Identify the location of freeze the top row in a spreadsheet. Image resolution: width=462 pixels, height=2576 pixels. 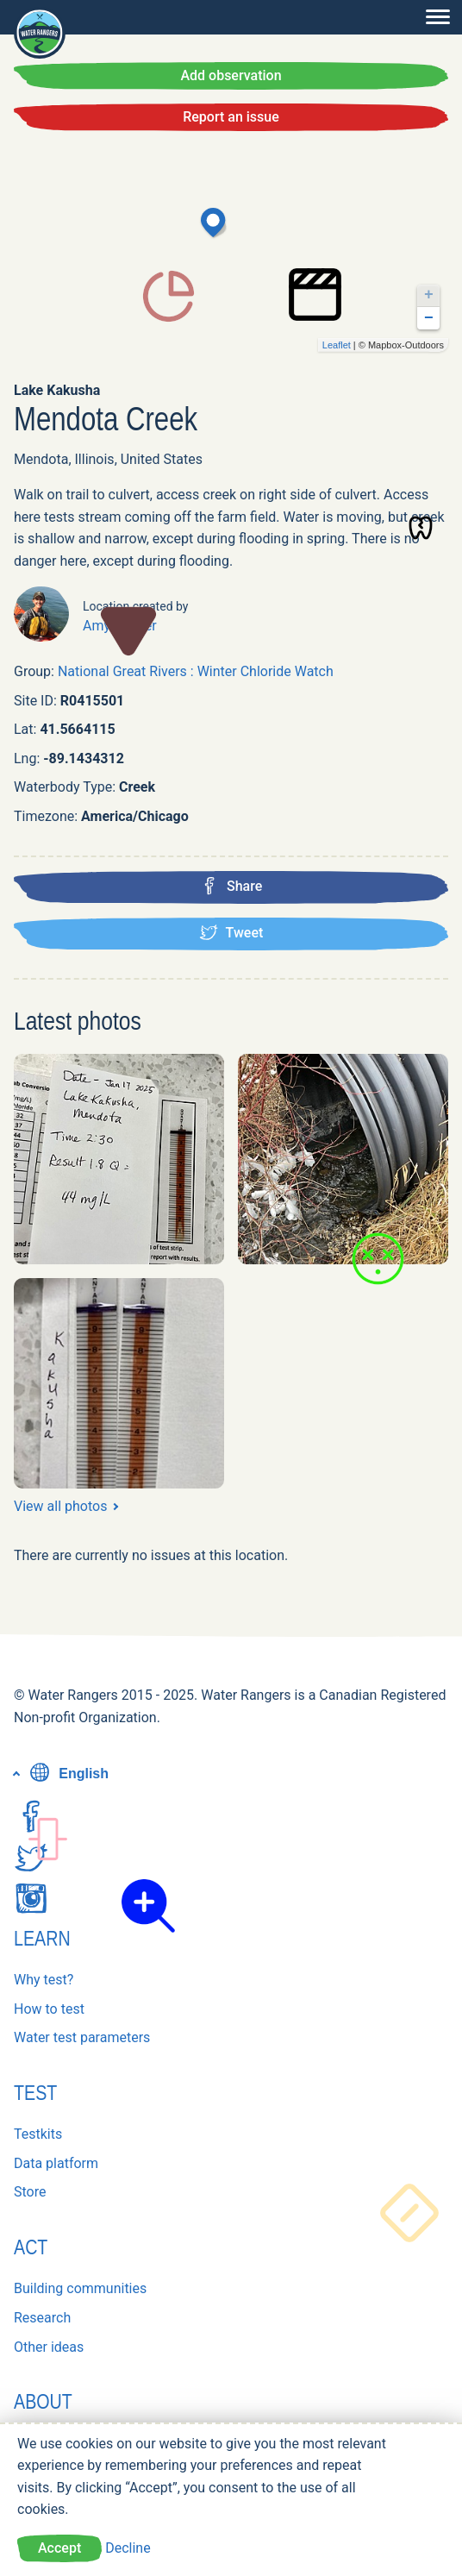
(315, 294).